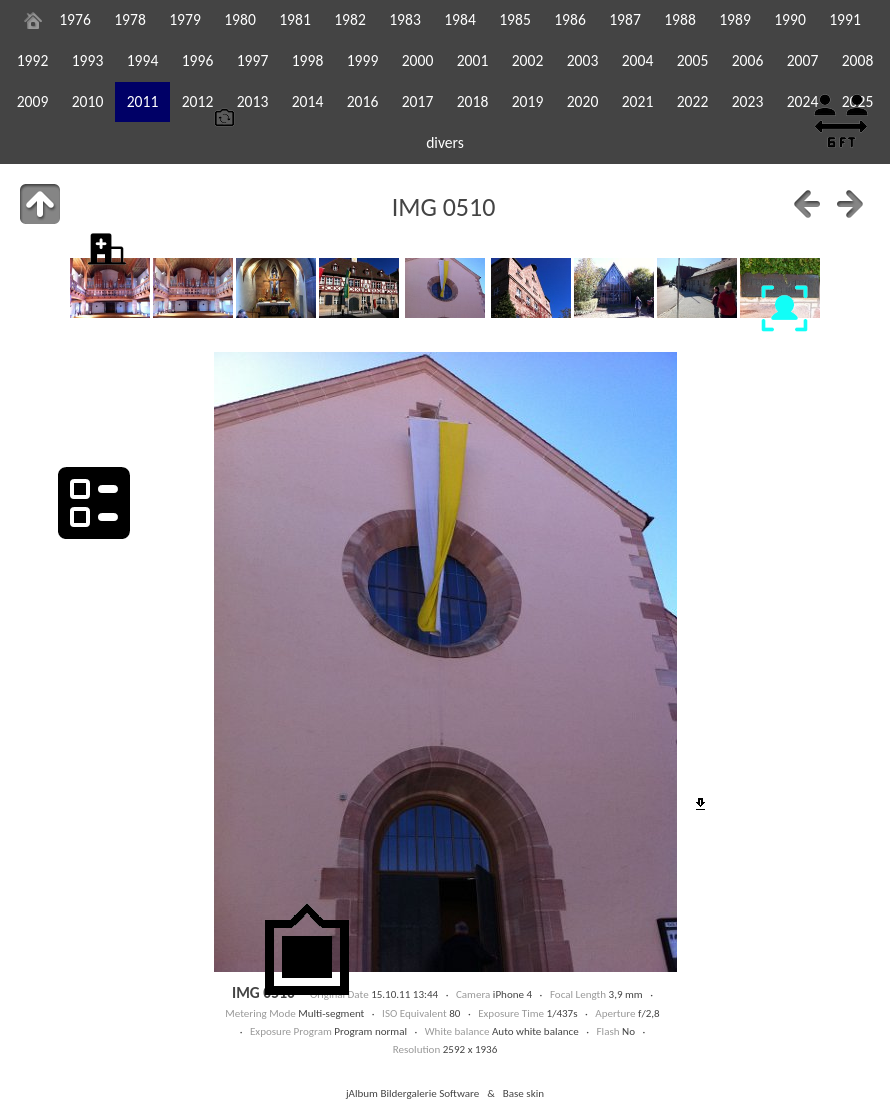  Describe the element at coordinates (224, 117) in the screenshot. I see `switch between front and rear camera` at that location.